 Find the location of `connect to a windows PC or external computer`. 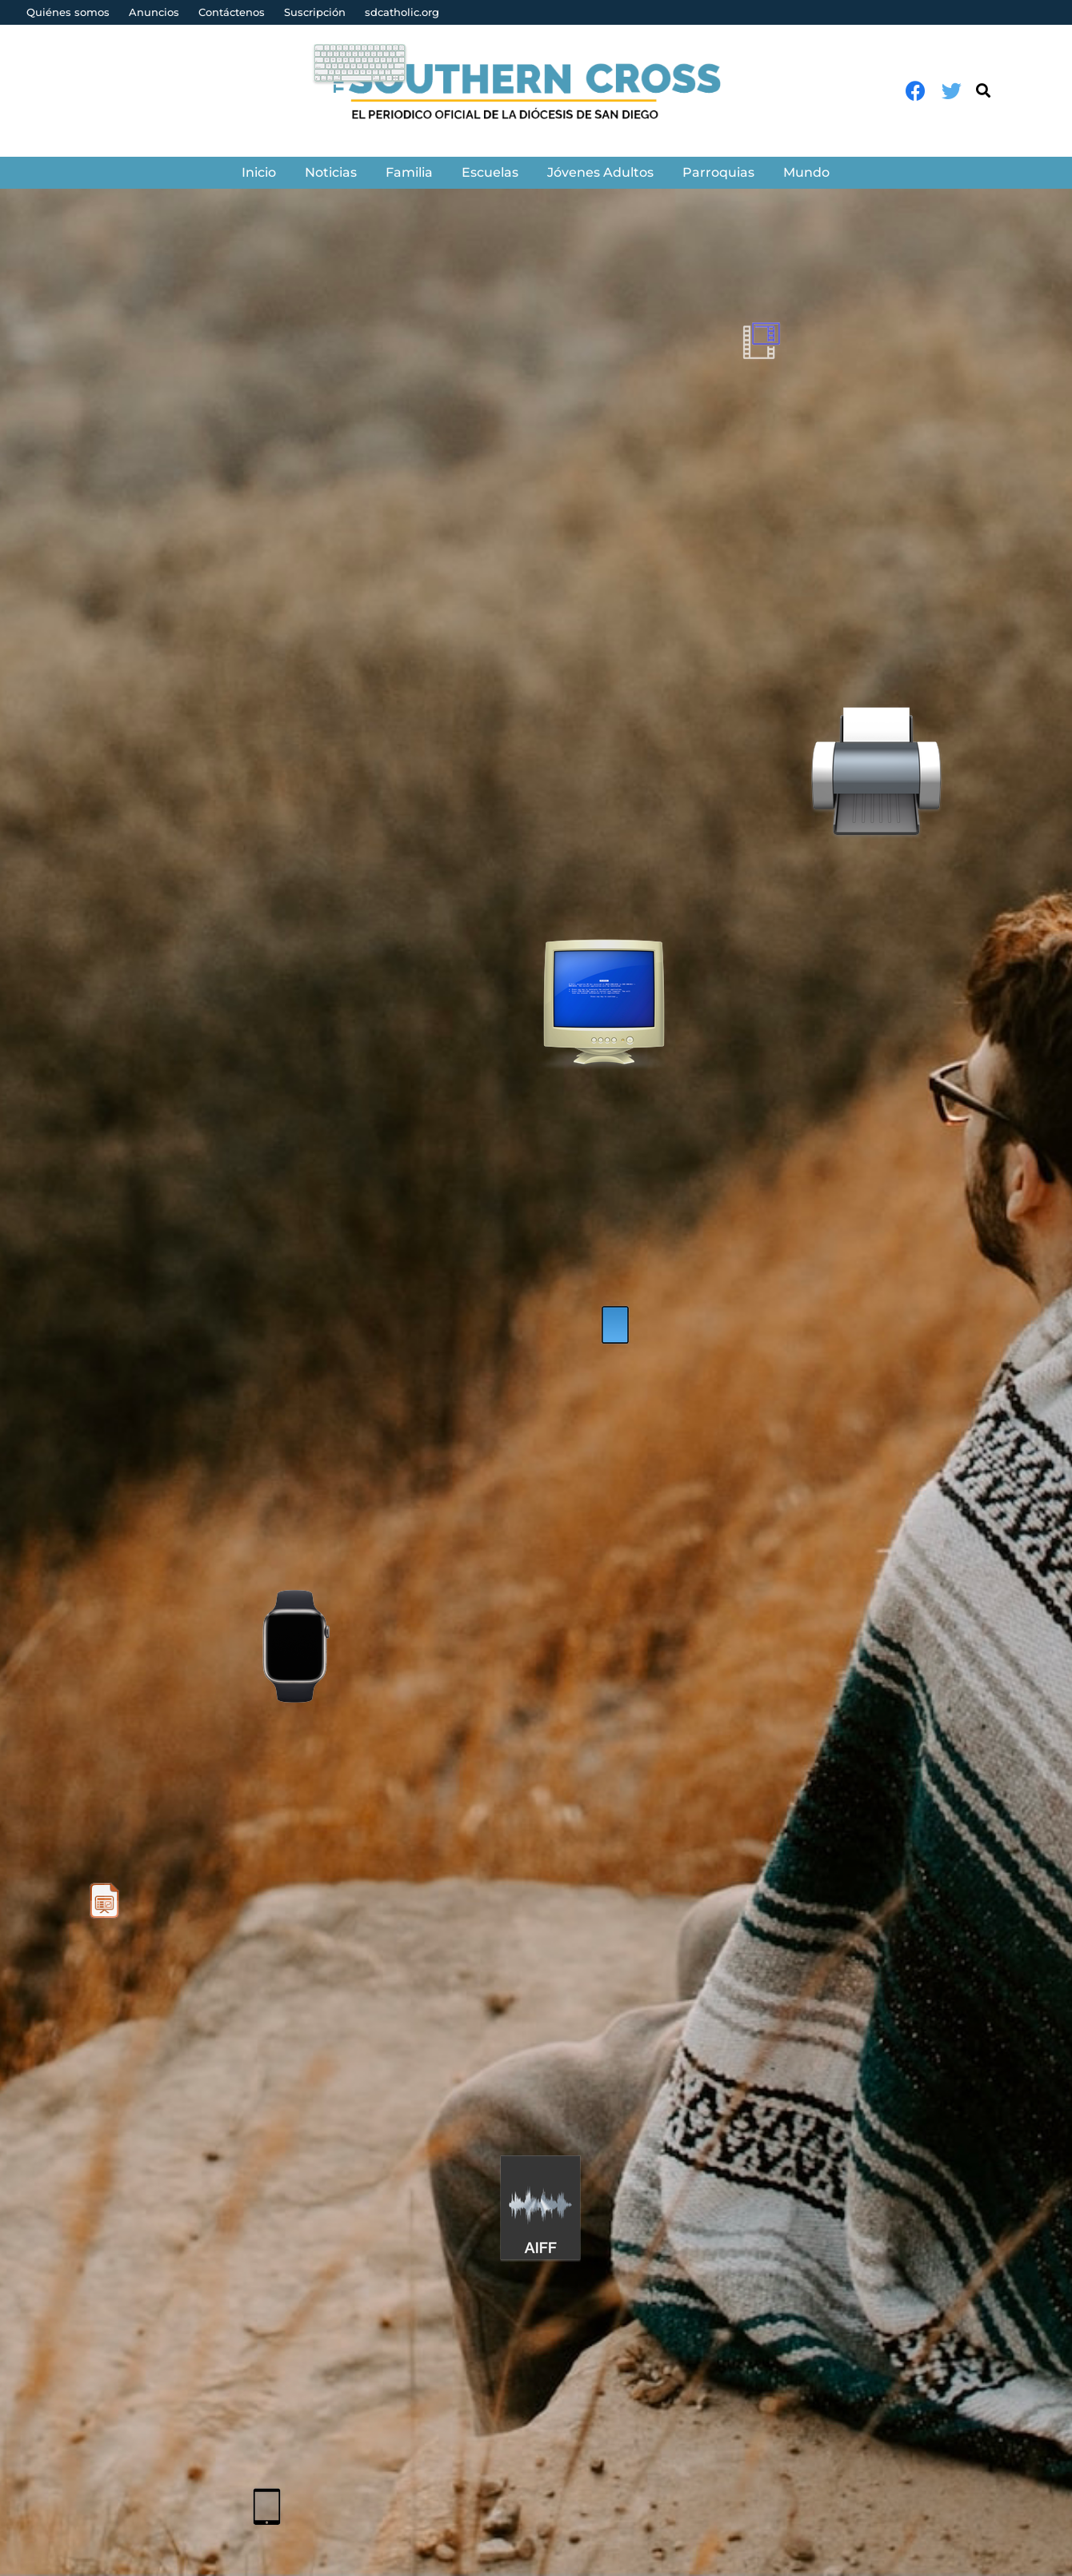

connect to a windows PC or external computer is located at coordinates (604, 1000).